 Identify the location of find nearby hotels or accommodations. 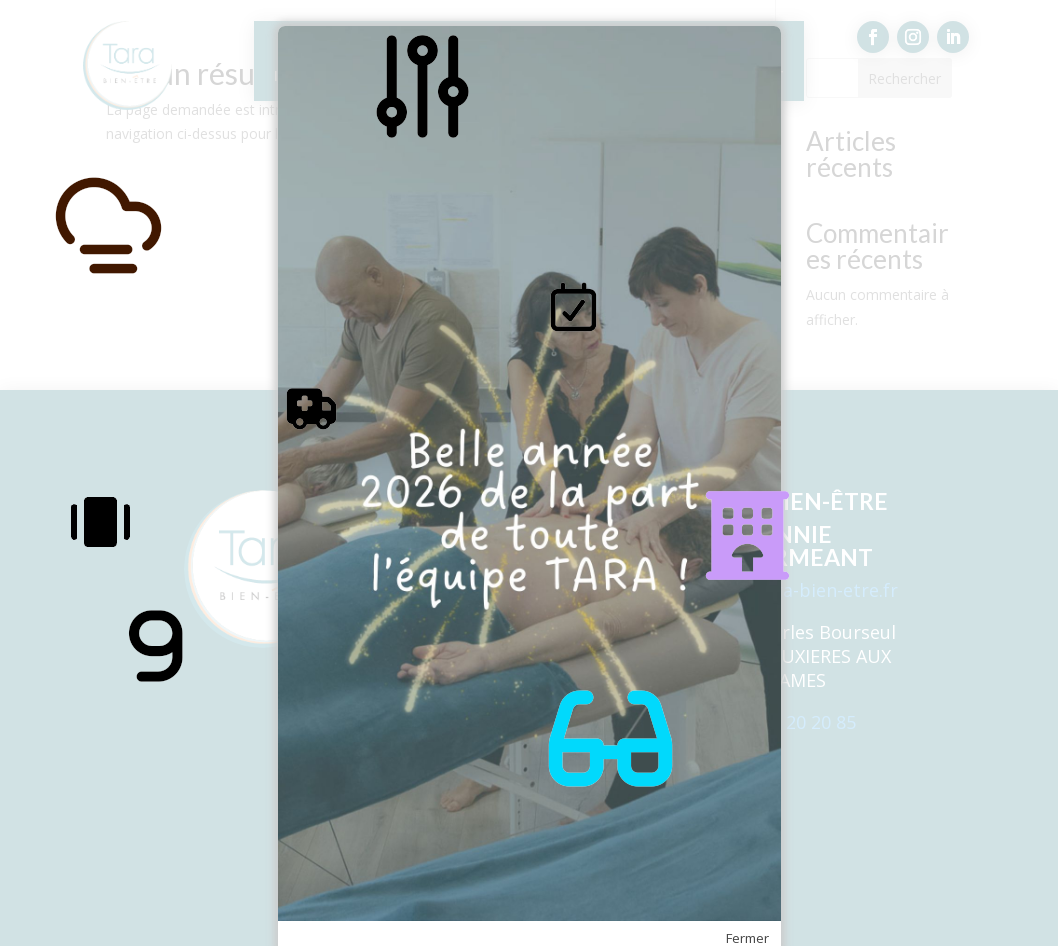
(747, 535).